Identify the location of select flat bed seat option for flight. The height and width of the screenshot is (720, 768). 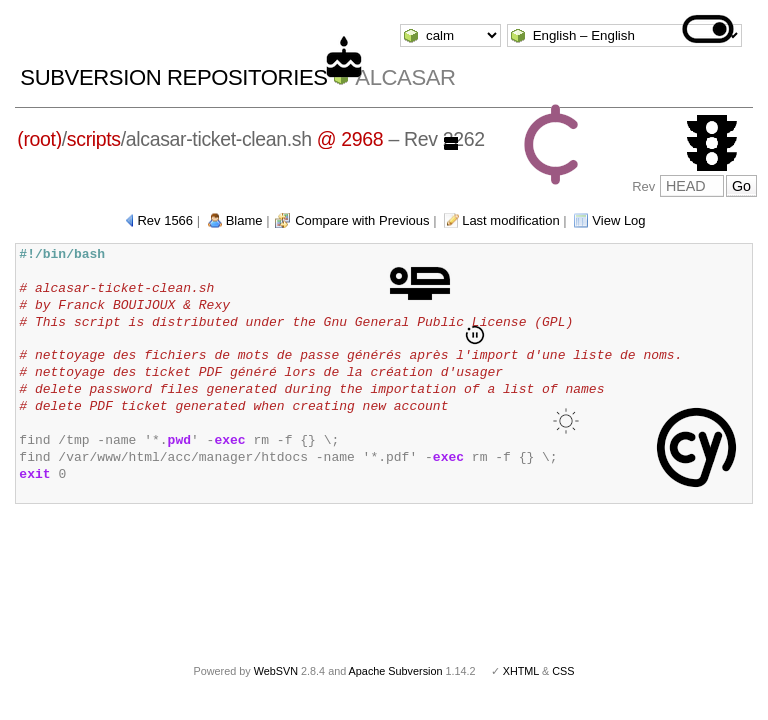
(420, 282).